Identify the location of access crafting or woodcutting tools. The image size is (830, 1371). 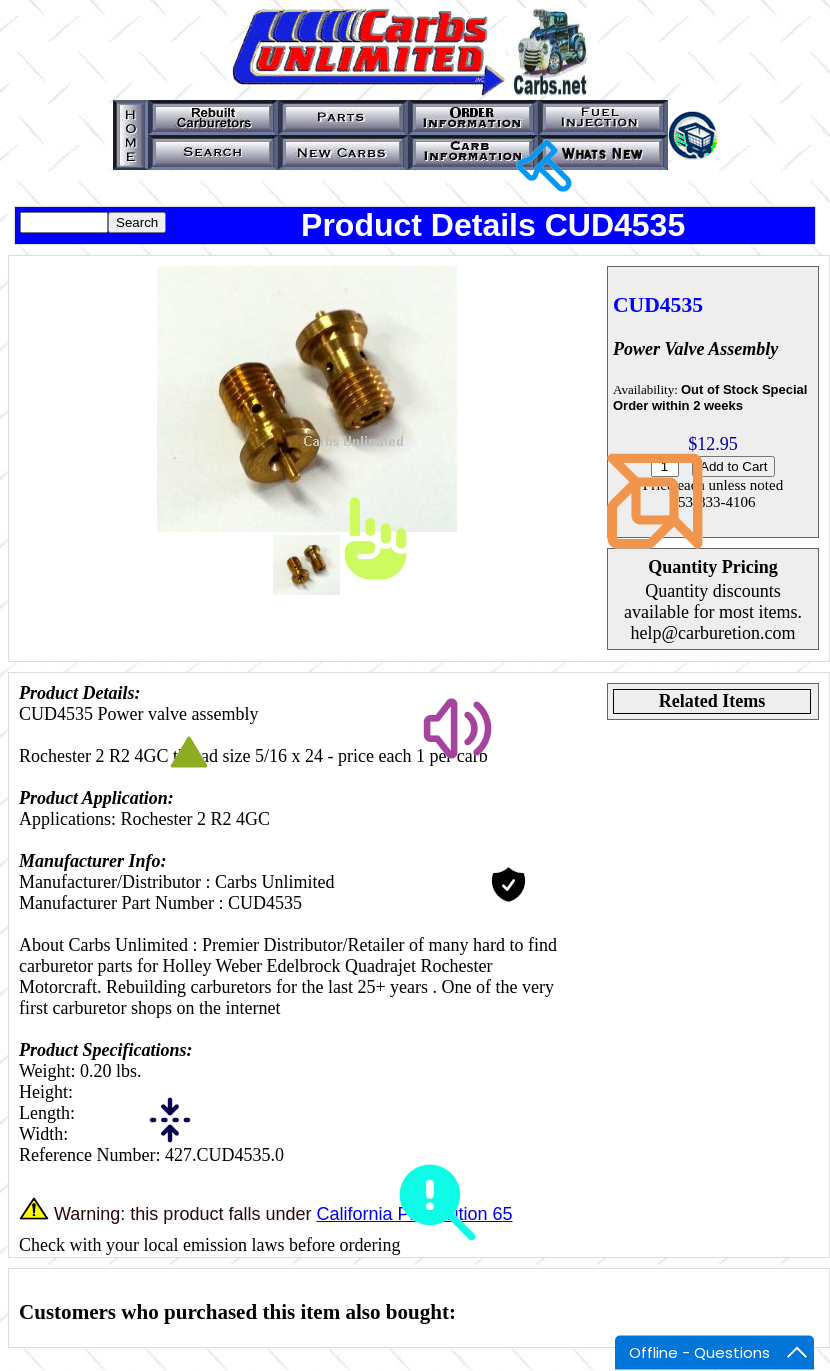
(544, 167).